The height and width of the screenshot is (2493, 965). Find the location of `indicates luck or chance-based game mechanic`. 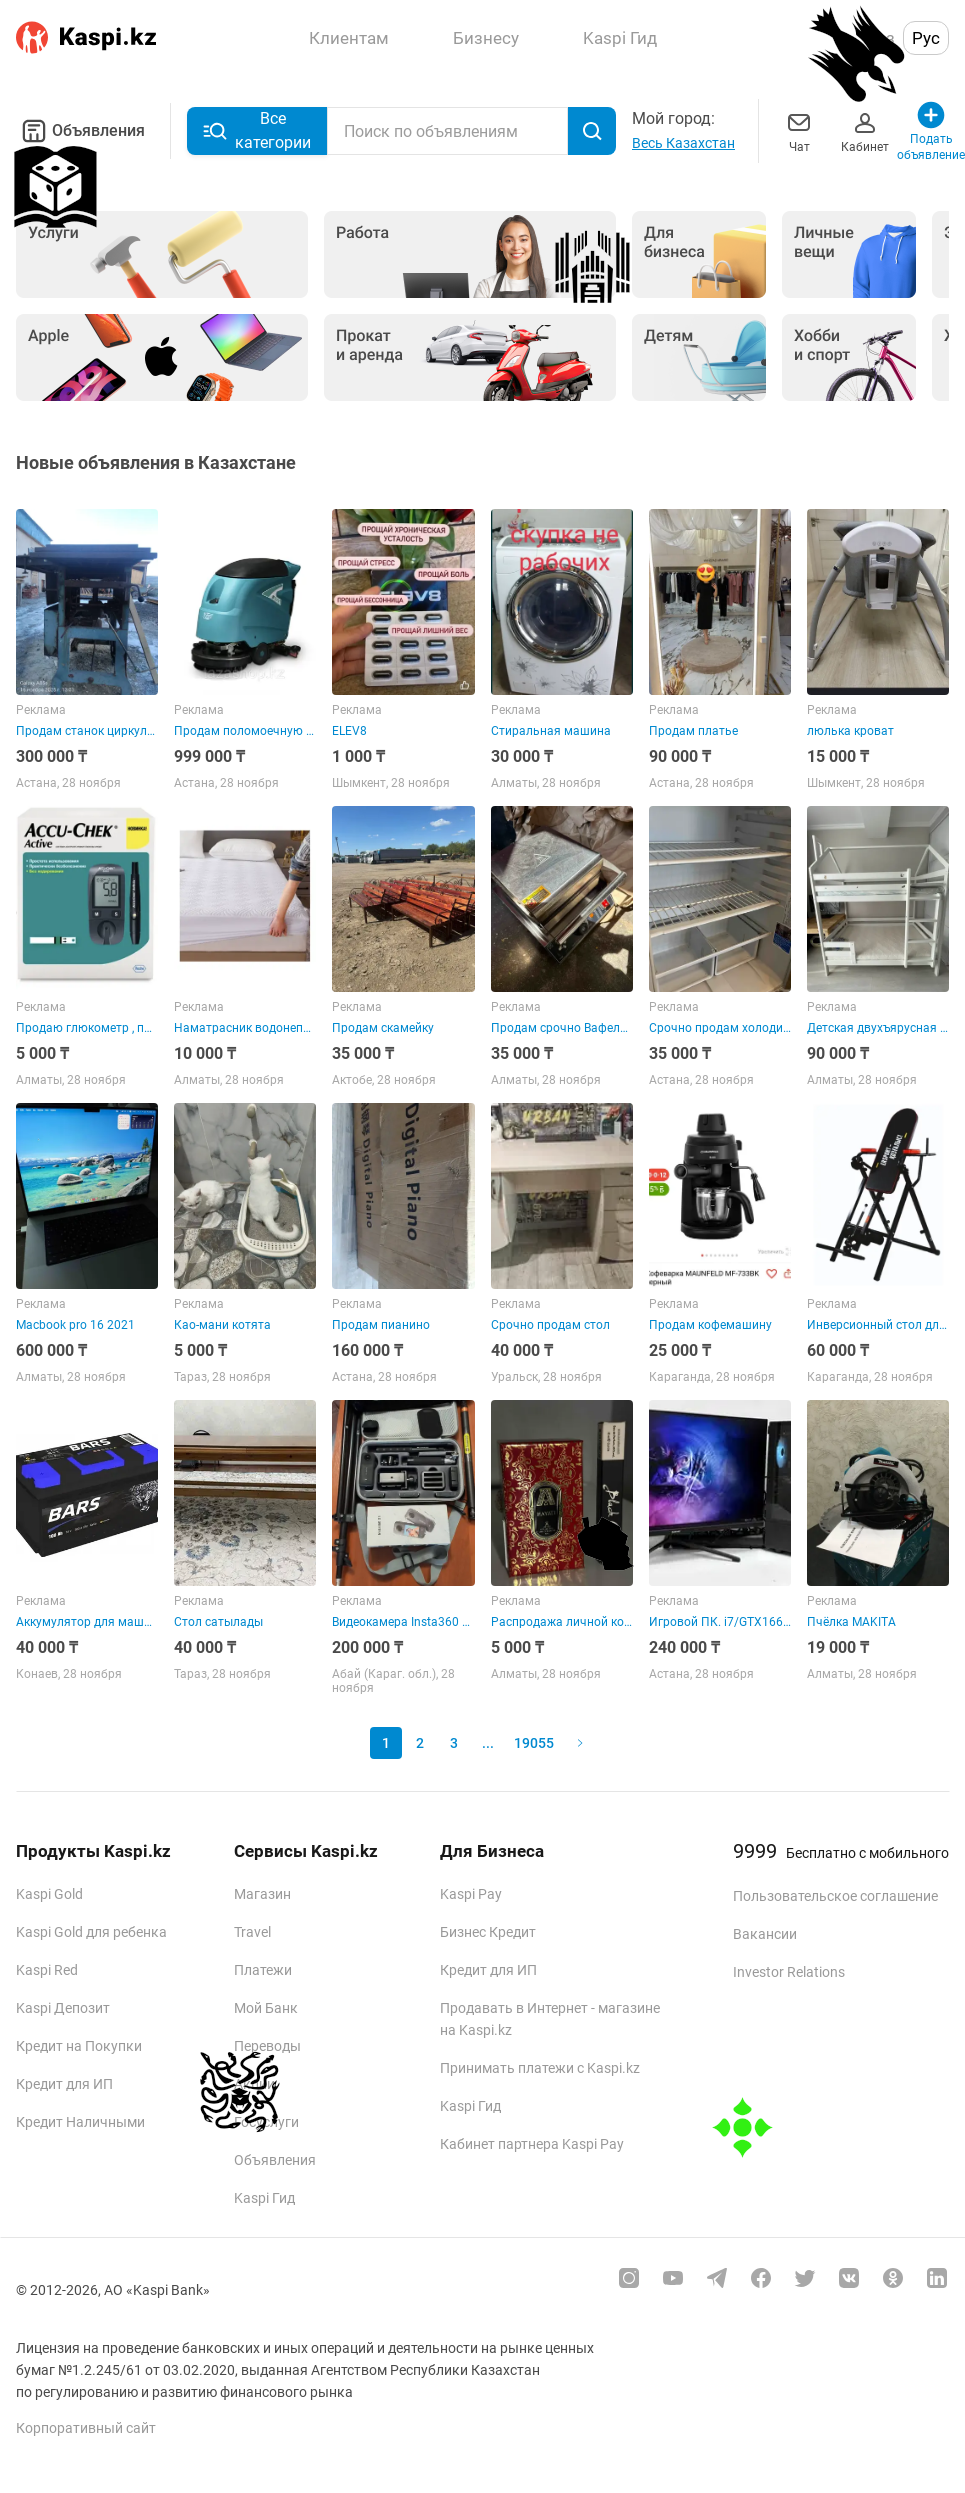

indicates luck or chance-based game mechanic is located at coordinates (742, 2127).